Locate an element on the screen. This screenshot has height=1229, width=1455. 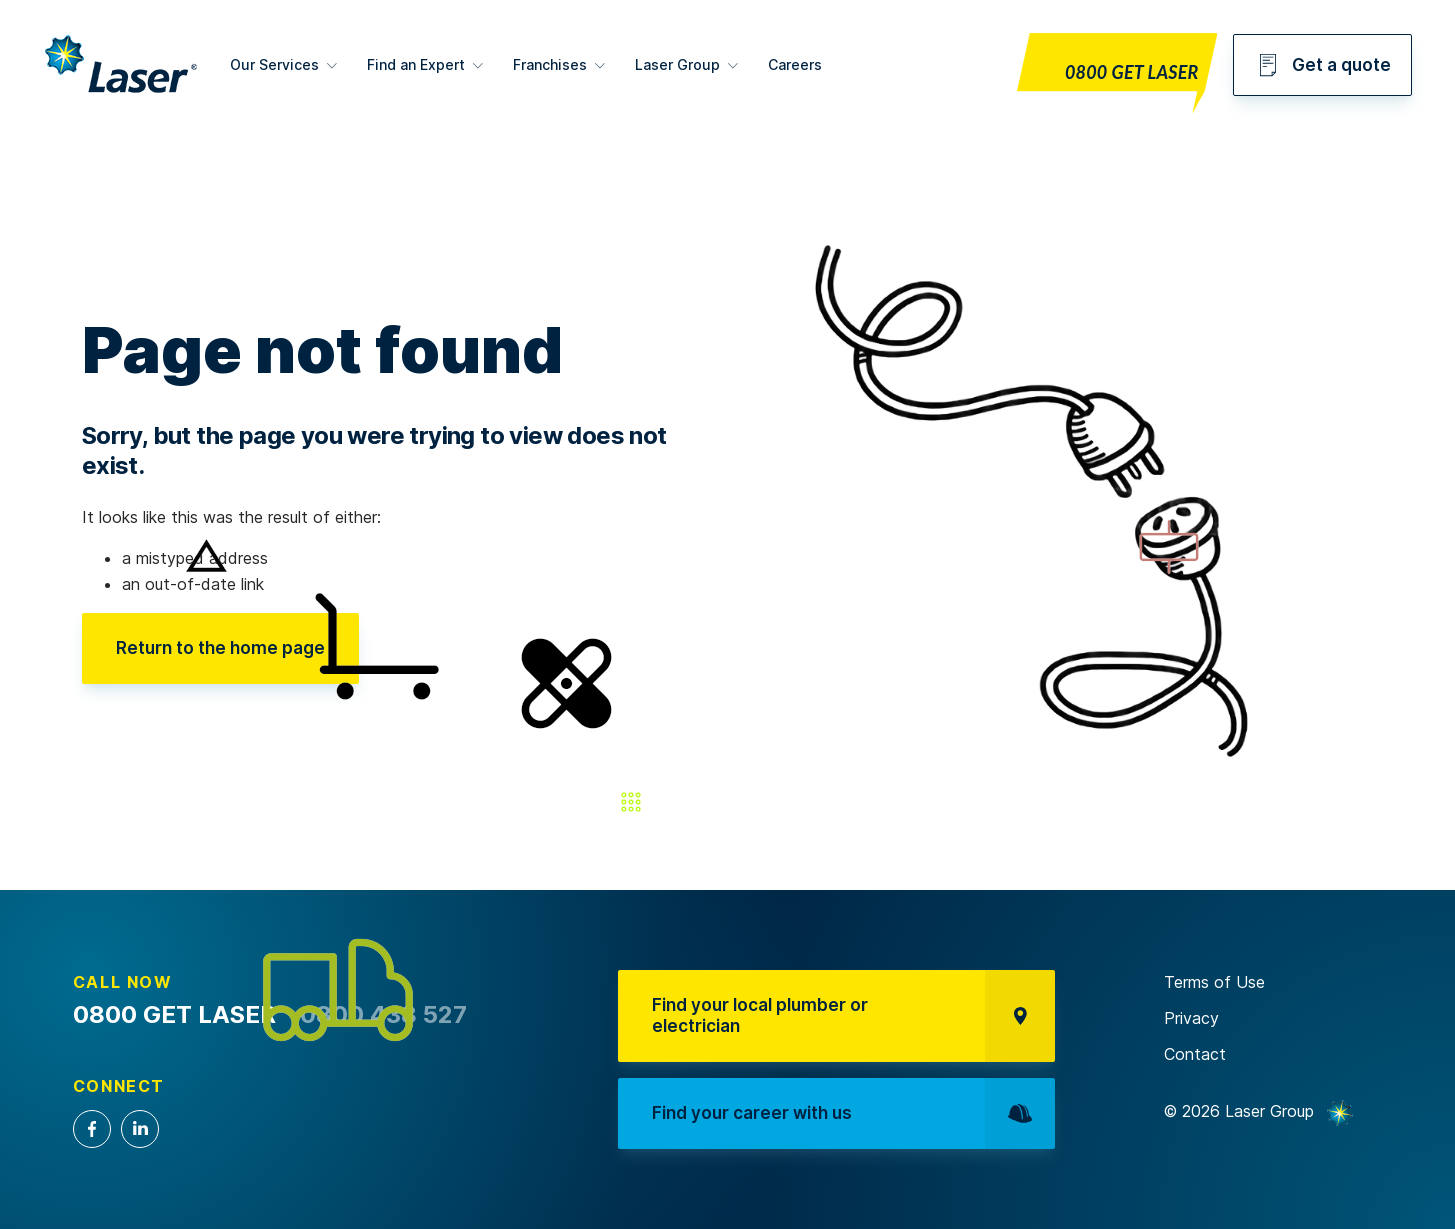
track shipment or delivery status is located at coordinates (338, 990).